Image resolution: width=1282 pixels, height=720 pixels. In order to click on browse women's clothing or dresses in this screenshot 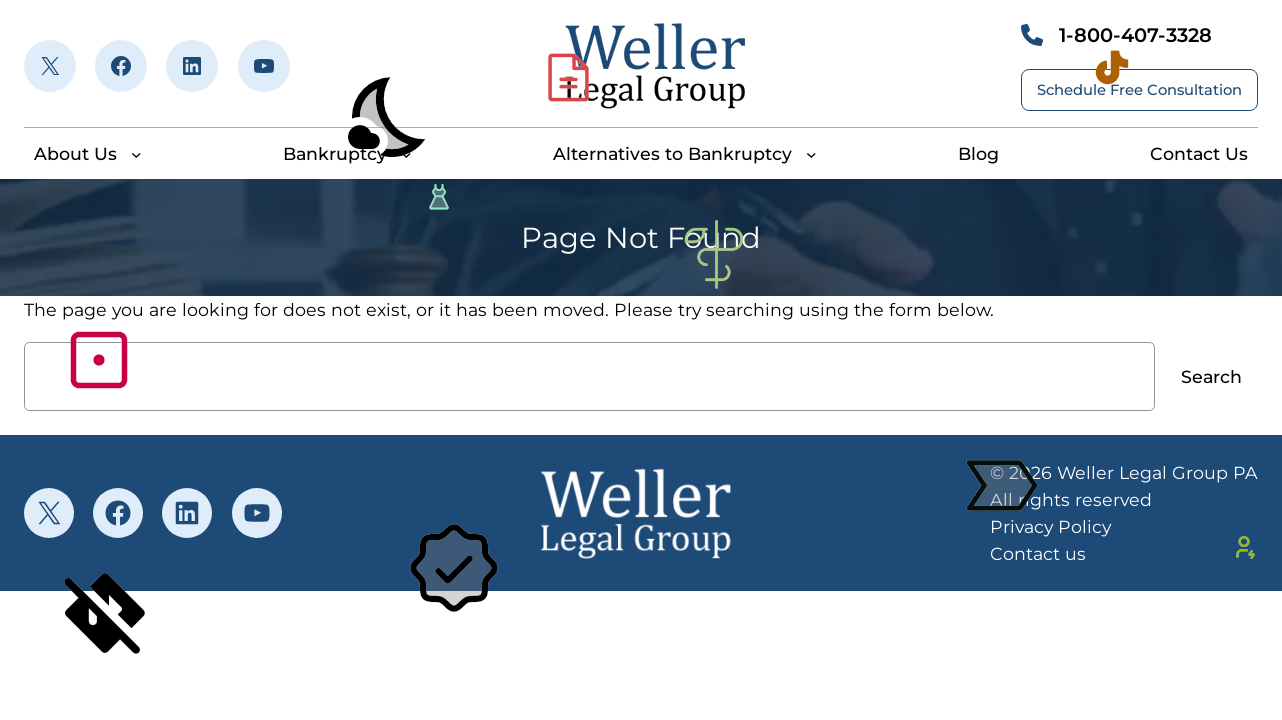, I will do `click(439, 198)`.